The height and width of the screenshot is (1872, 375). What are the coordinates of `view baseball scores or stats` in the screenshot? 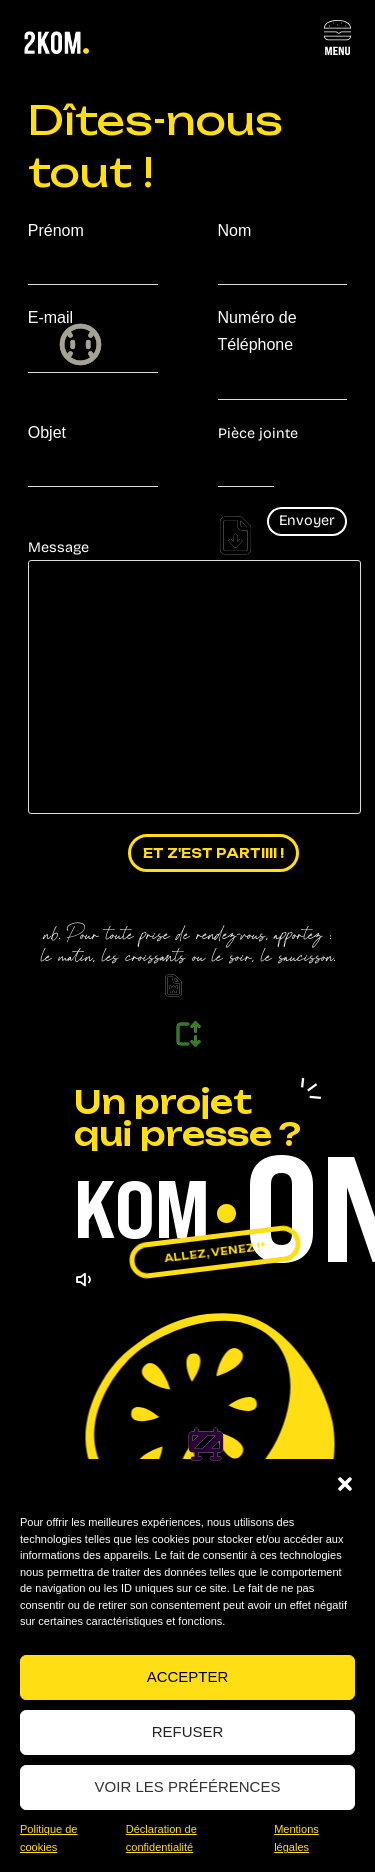 It's located at (80, 344).